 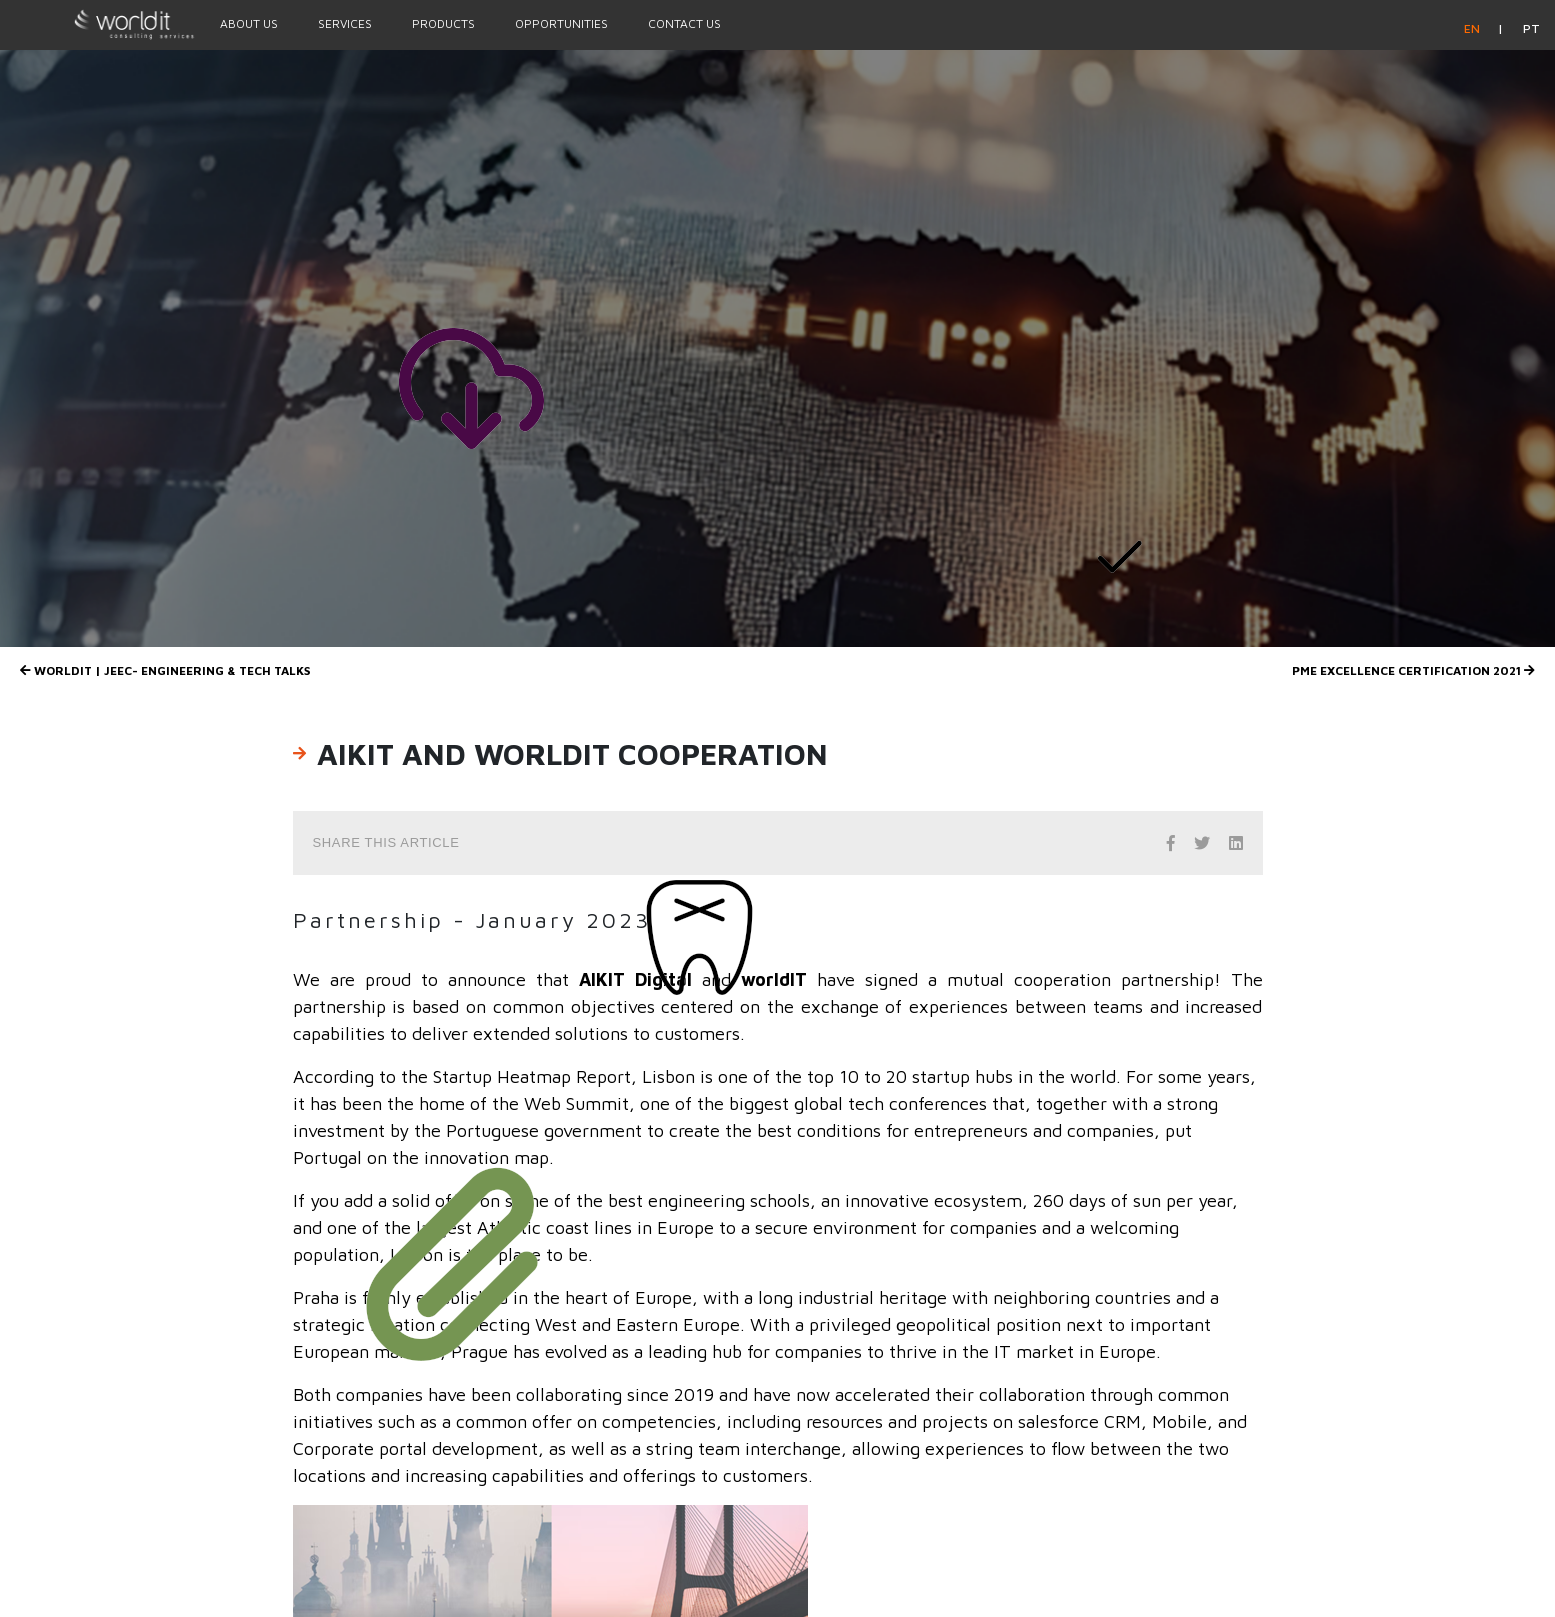 I want to click on attach a file to your message, so click(x=457, y=1262).